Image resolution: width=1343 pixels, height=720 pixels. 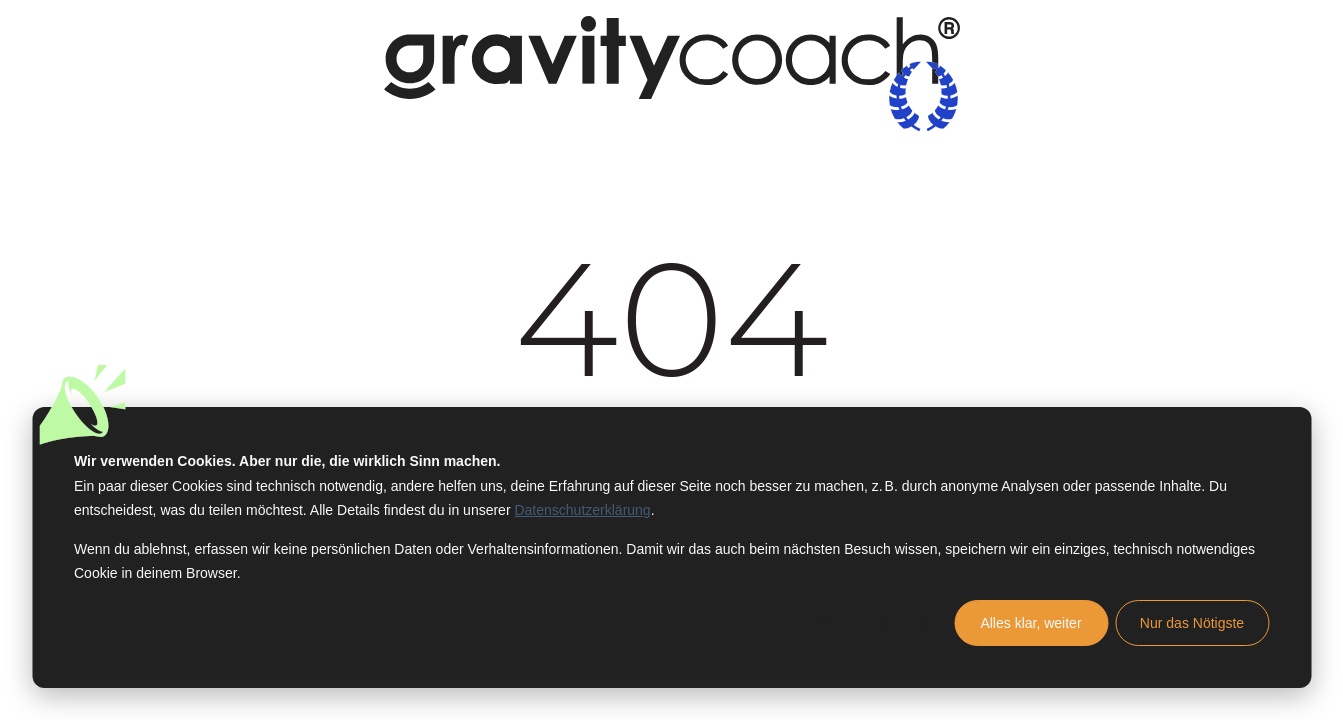 What do you see at coordinates (82, 408) in the screenshot?
I see `make an announcement or broadcast` at bounding box center [82, 408].